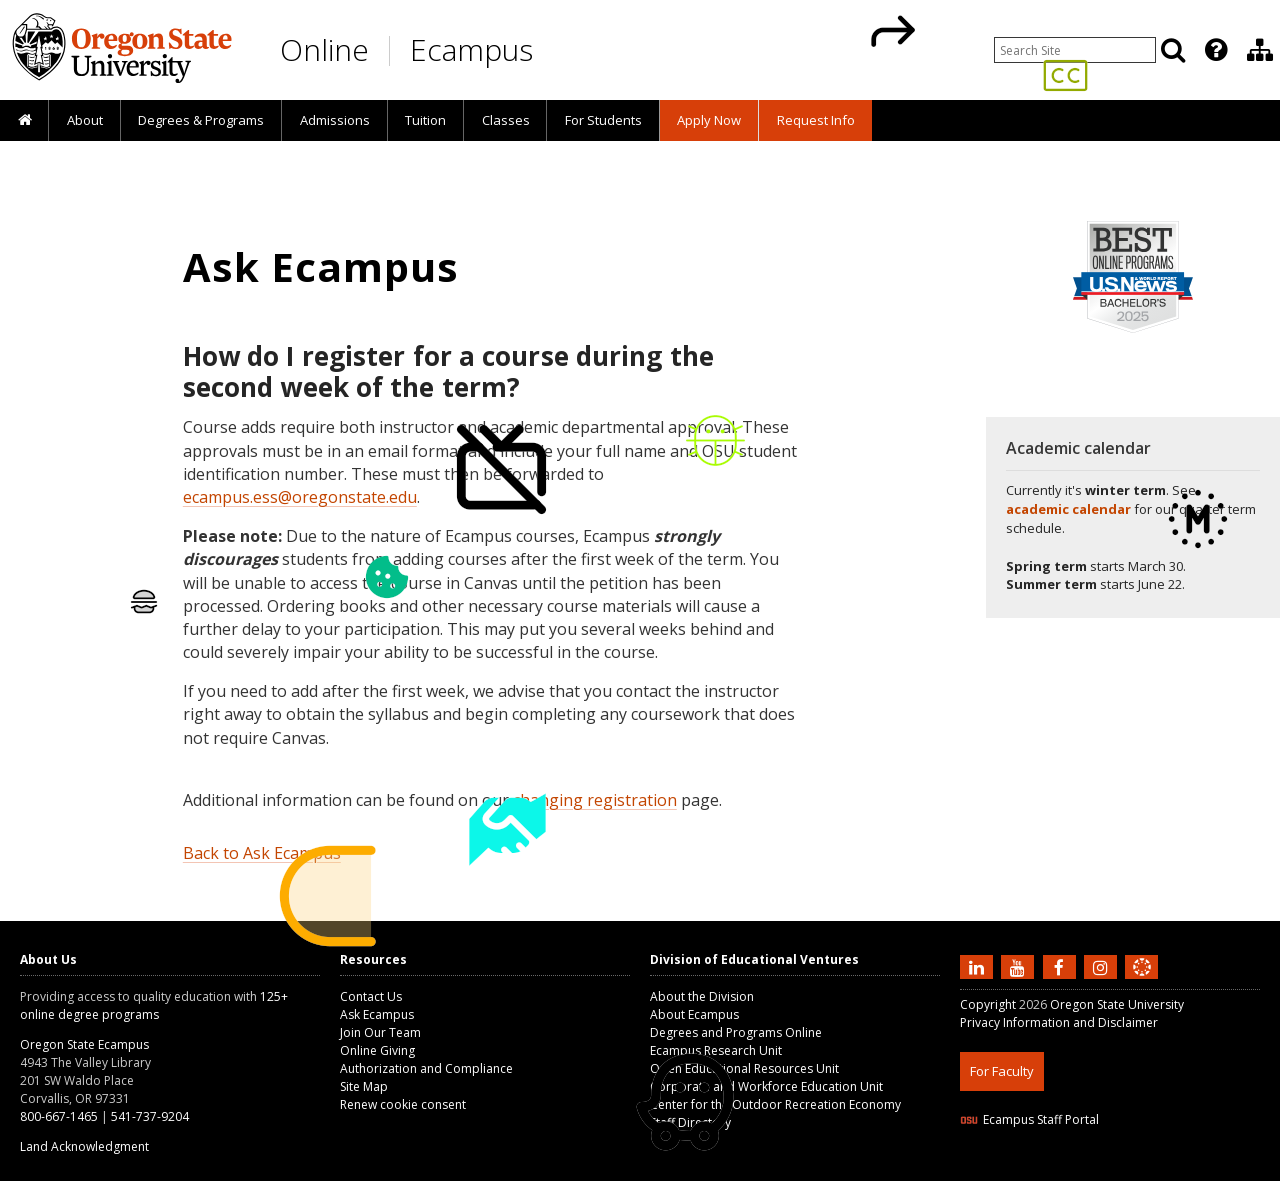 This screenshot has height=1181, width=1280. What do you see at coordinates (715, 440) in the screenshot?
I see `report a bug or issue` at bounding box center [715, 440].